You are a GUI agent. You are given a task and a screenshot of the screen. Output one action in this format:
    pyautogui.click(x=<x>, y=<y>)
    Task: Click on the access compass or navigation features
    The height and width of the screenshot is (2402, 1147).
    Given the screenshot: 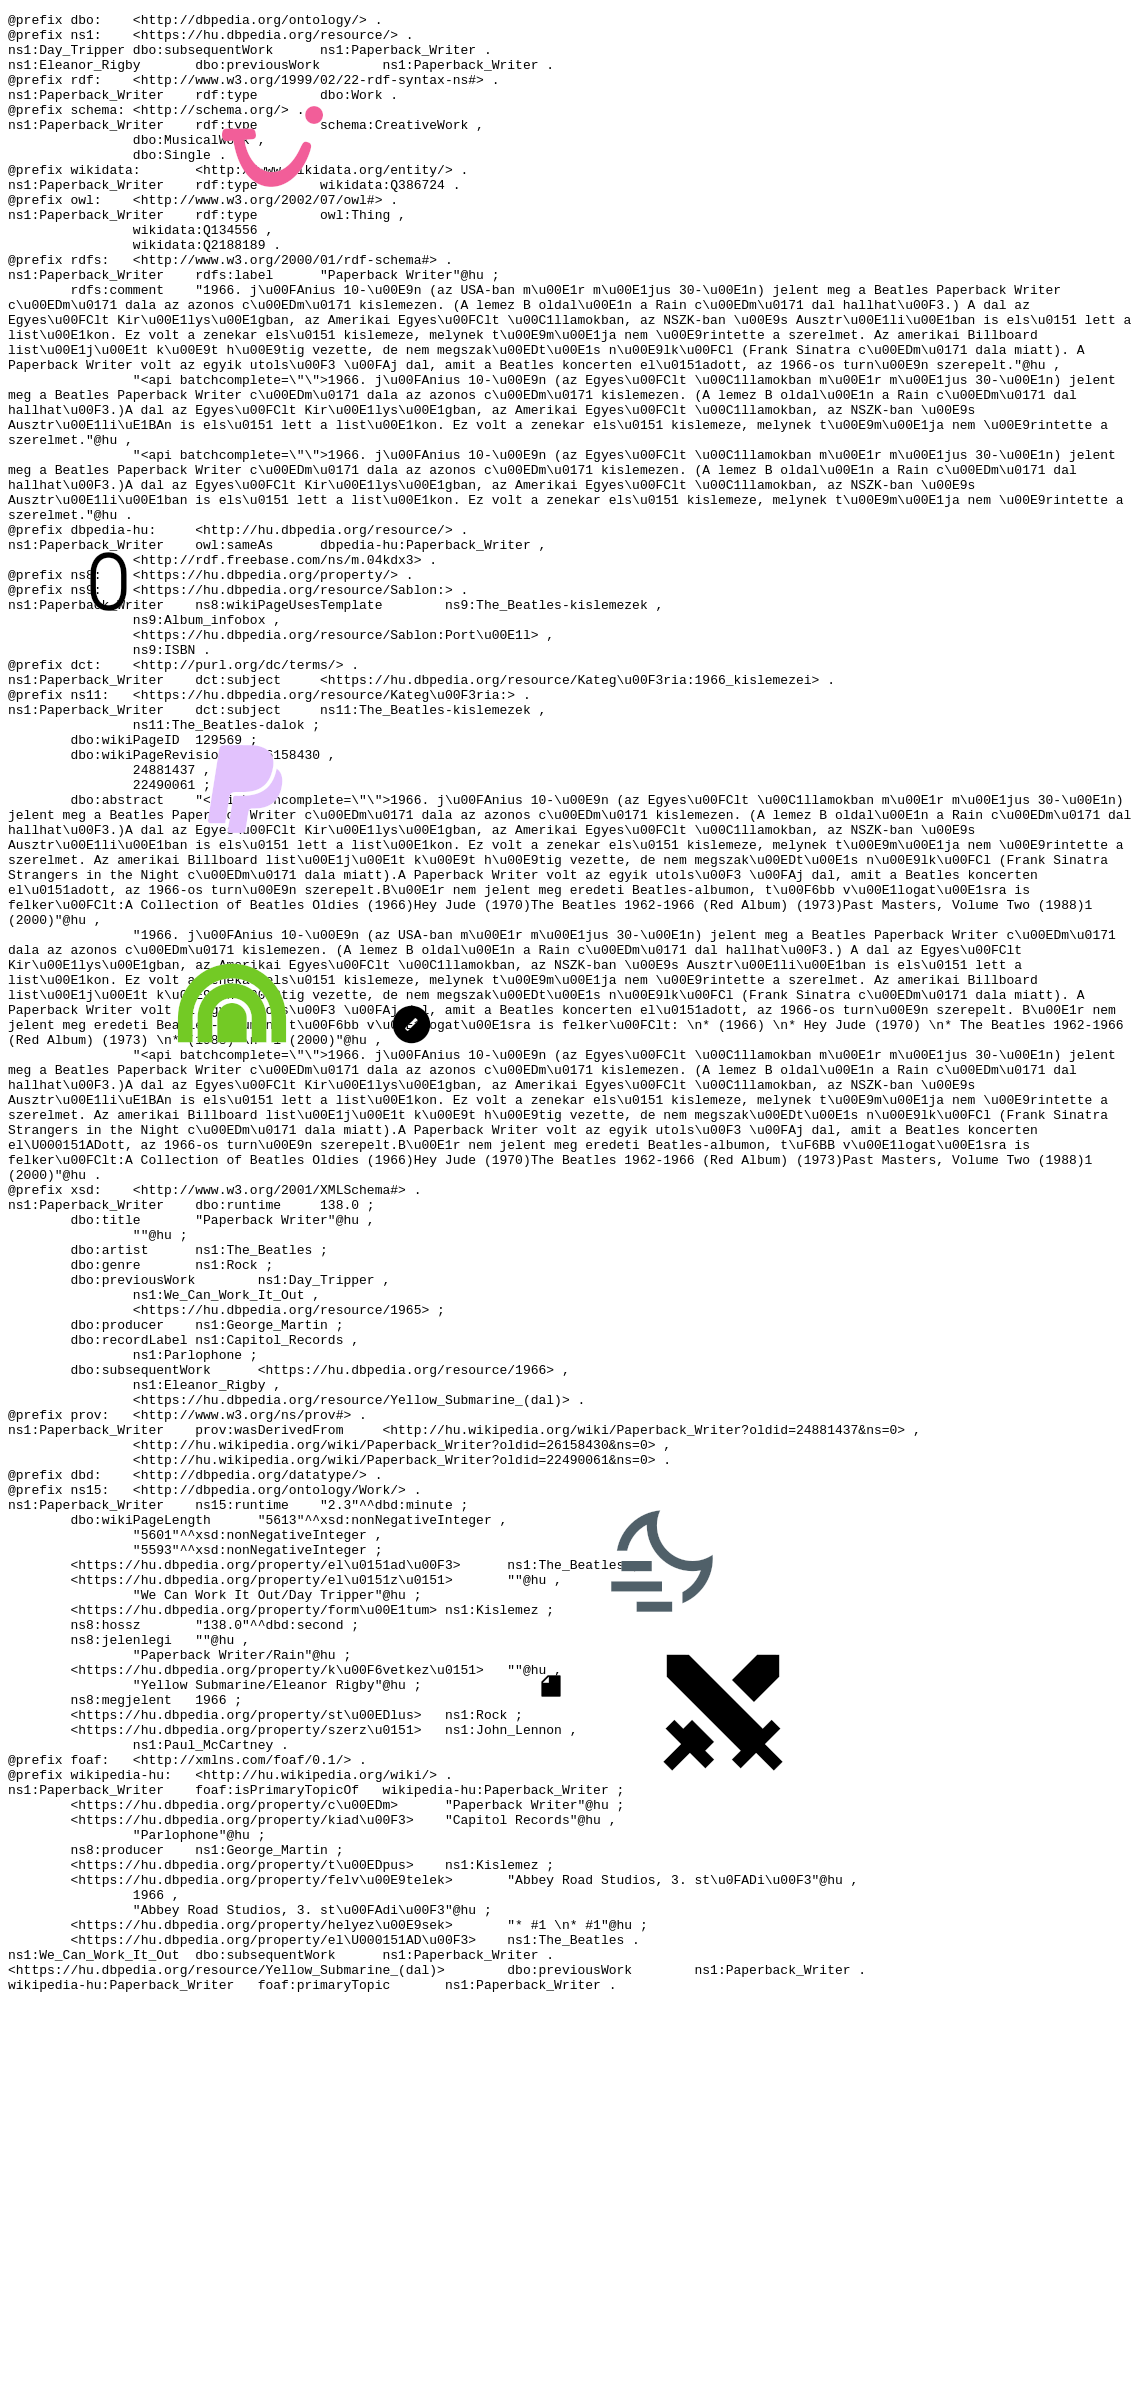 What is the action you would take?
    pyautogui.click(x=411, y=1024)
    